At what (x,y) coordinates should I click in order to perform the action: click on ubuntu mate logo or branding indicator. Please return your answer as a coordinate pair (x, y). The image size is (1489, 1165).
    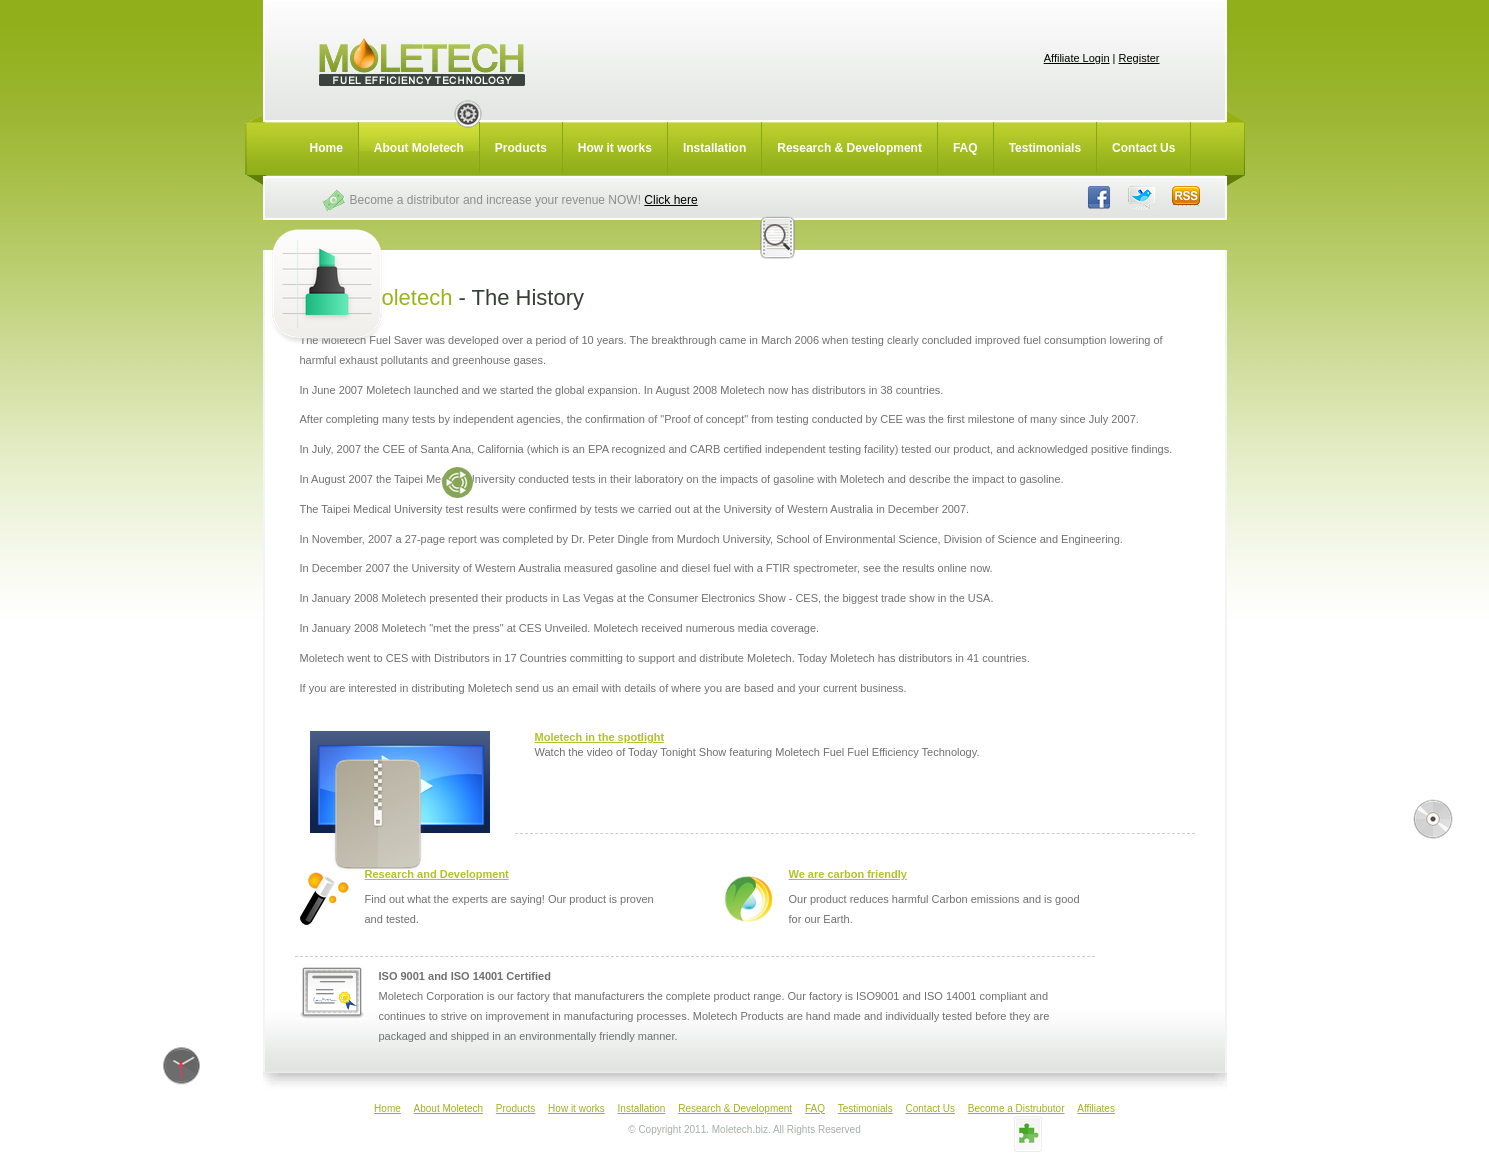
    Looking at the image, I should click on (457, 482).